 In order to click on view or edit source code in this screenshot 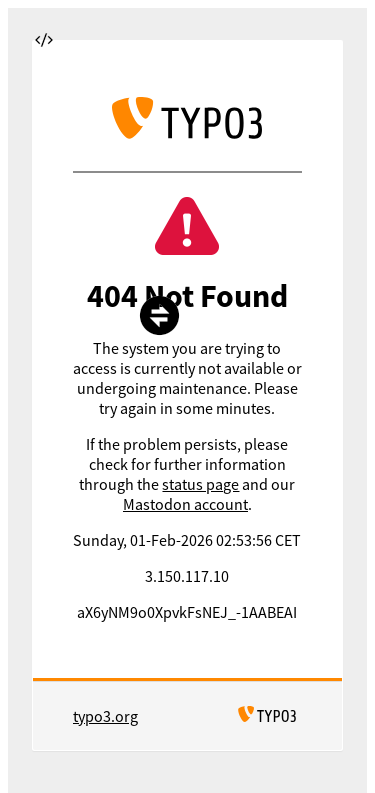, I will do `click(44, 40)`.